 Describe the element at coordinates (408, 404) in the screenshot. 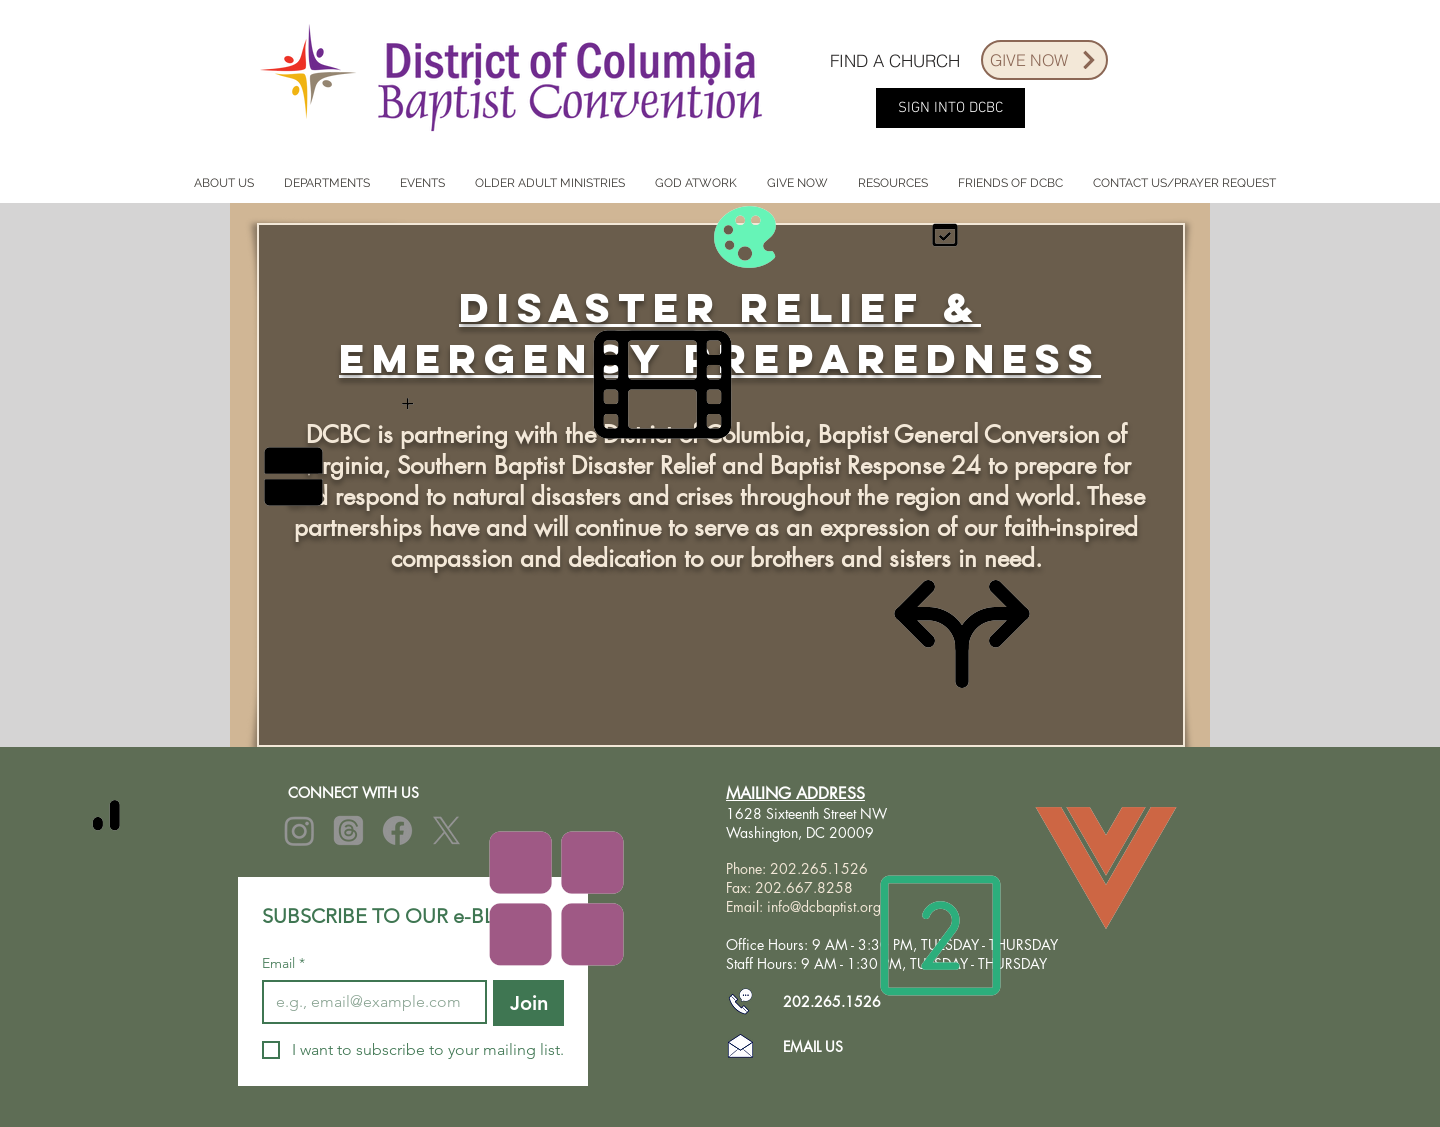

I see `add a new item` at that location.